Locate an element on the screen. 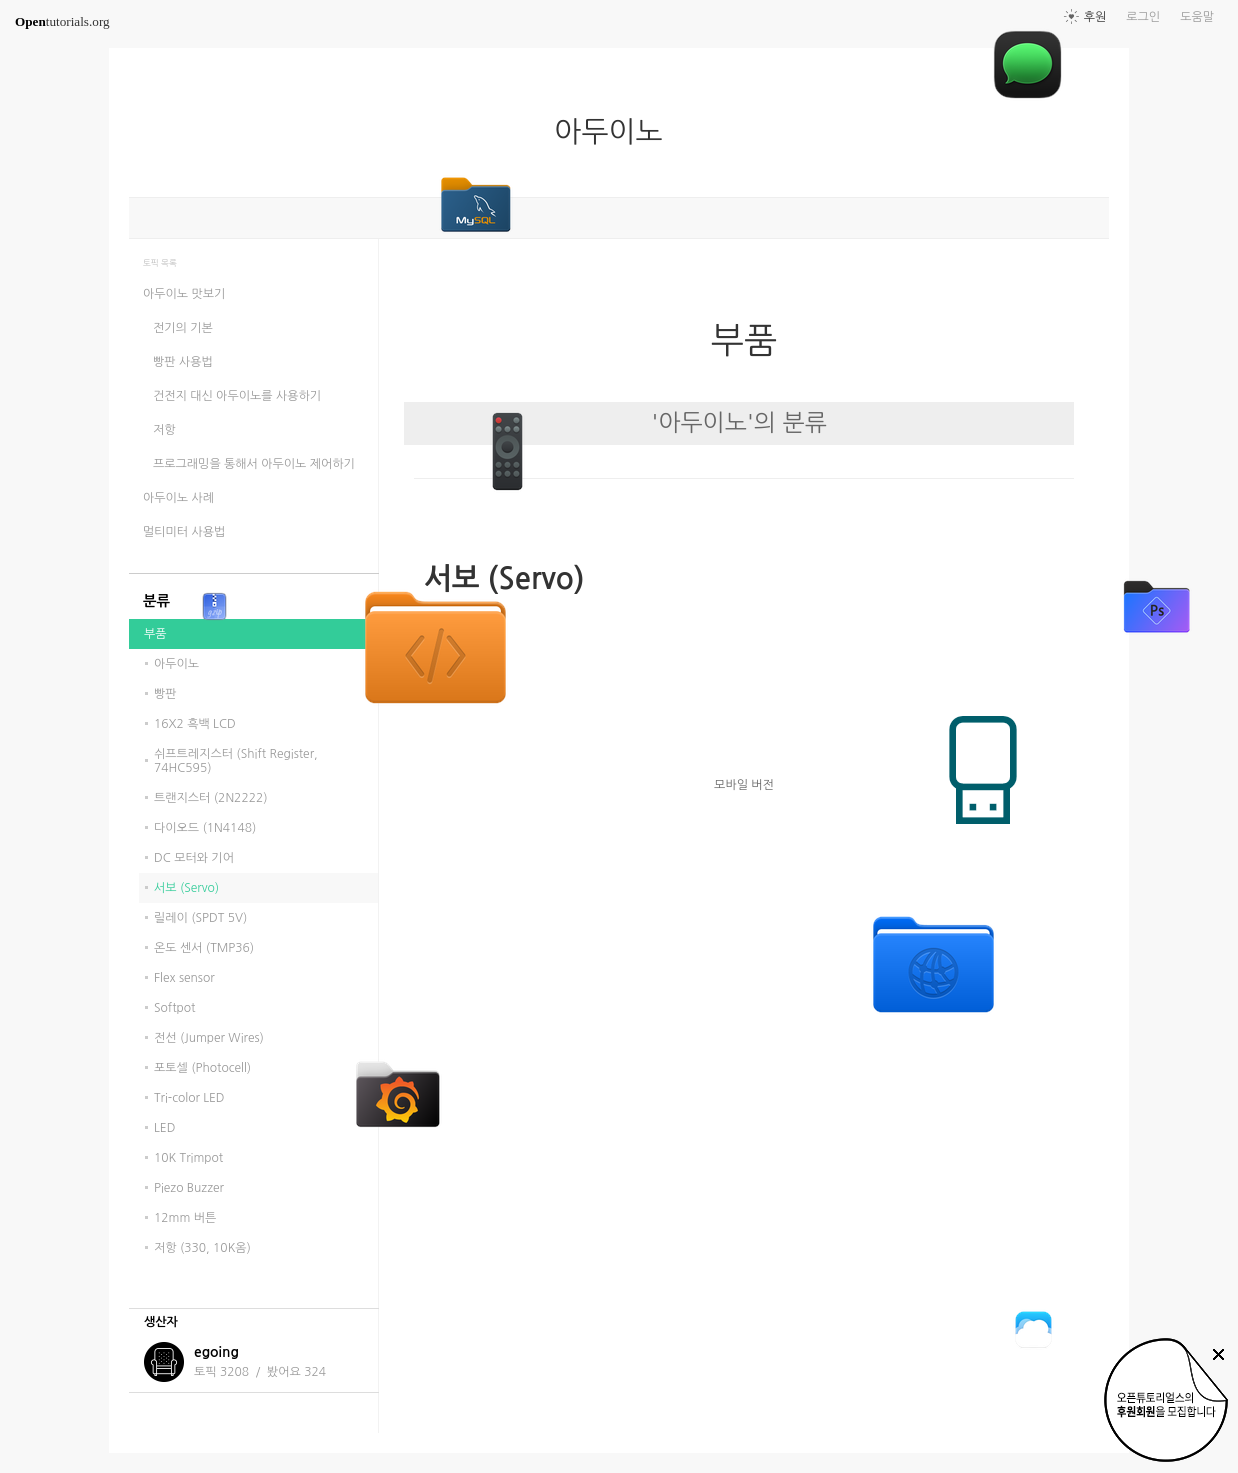  a gzip compressed archive file is located at coordinates (214, 606).